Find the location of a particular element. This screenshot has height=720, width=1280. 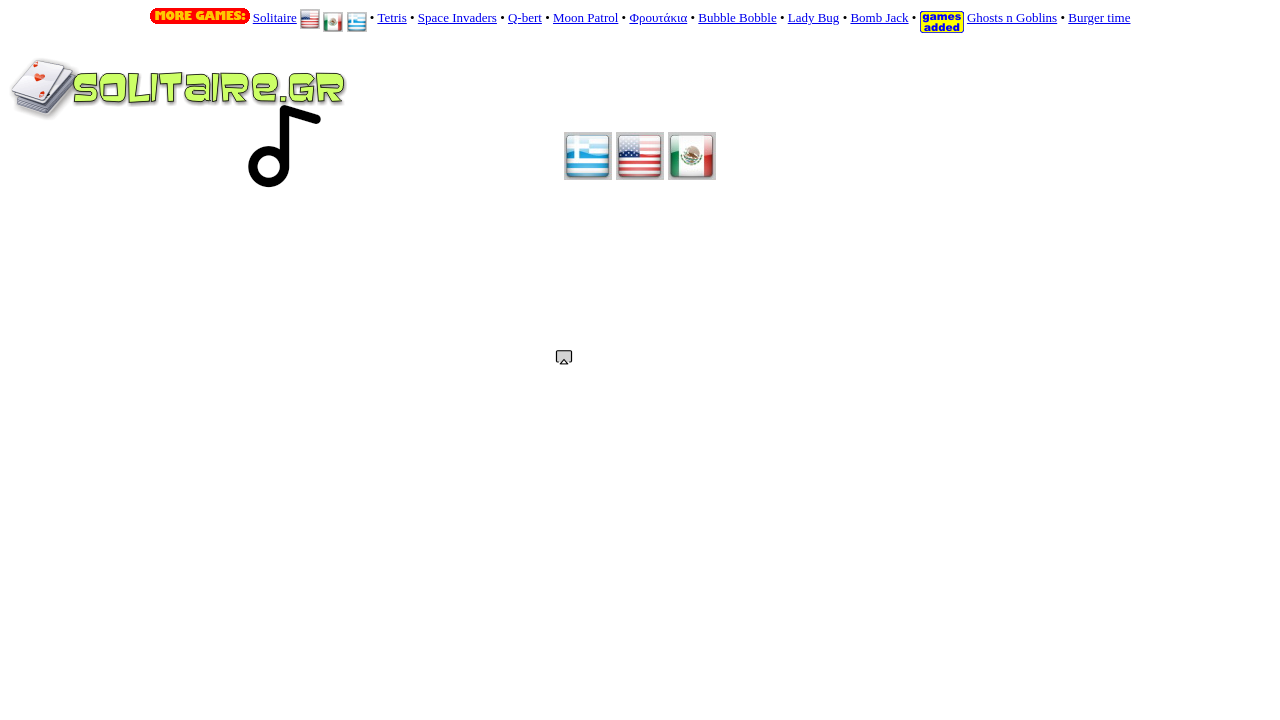

access music or audio player is located at coordinates (284, 144).